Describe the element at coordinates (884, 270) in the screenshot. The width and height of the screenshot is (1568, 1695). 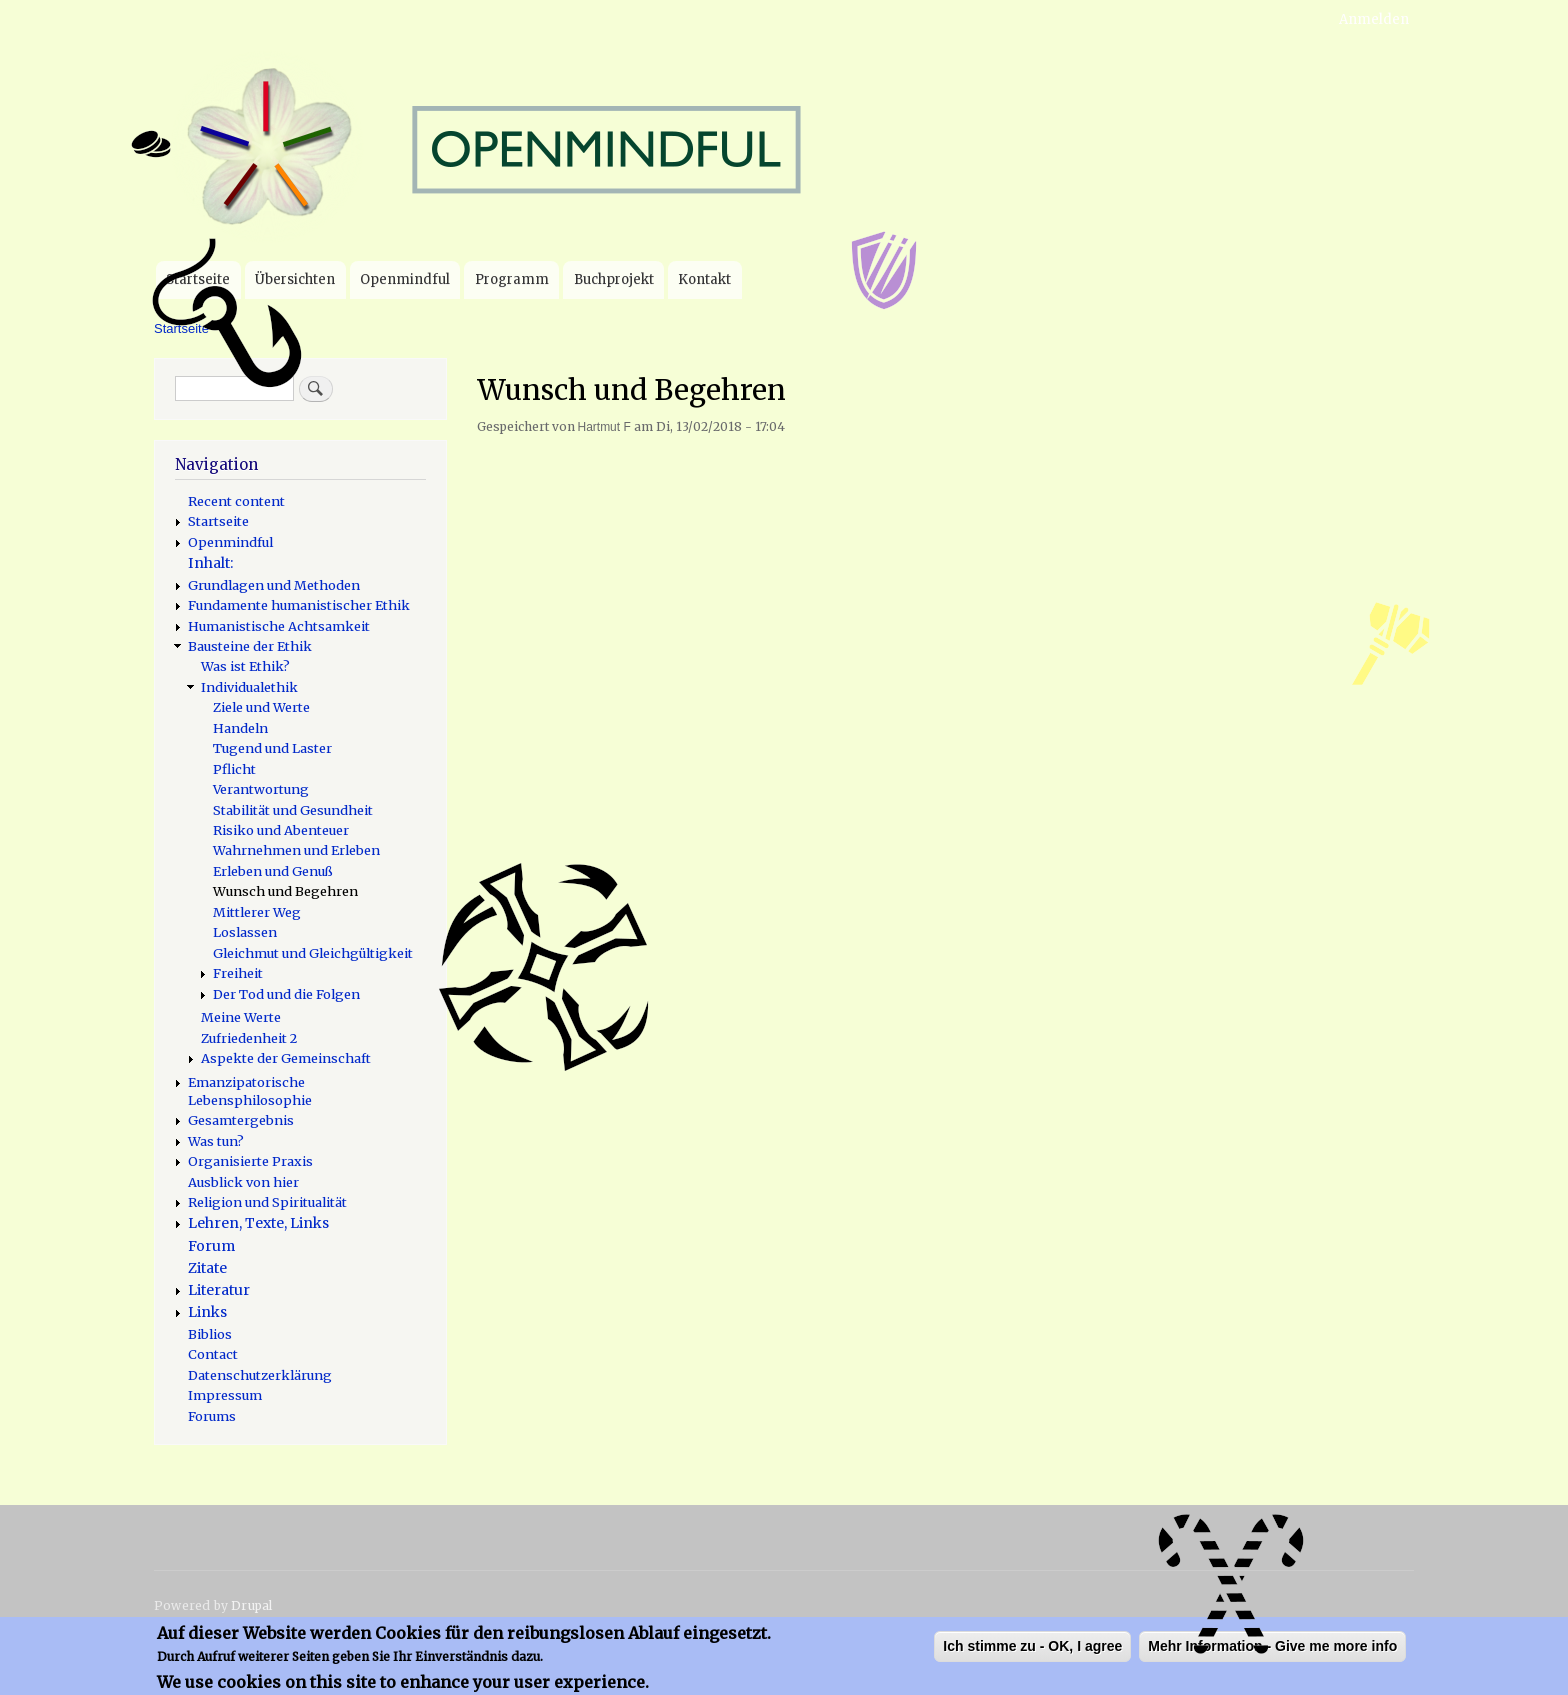
I see `indicates disabled or inactive protection` at that location.